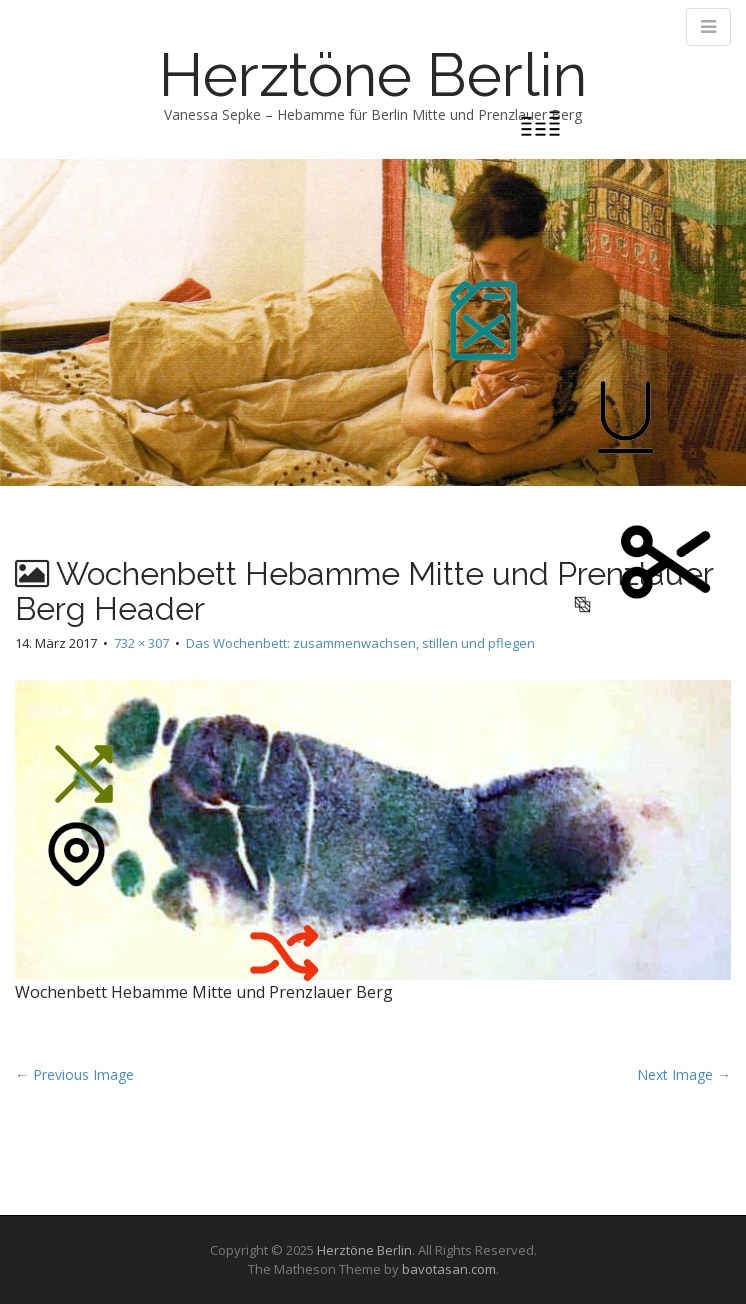 This screenshot has width=746, height=1304. I want to click on cut selected content, so click(664, 562).